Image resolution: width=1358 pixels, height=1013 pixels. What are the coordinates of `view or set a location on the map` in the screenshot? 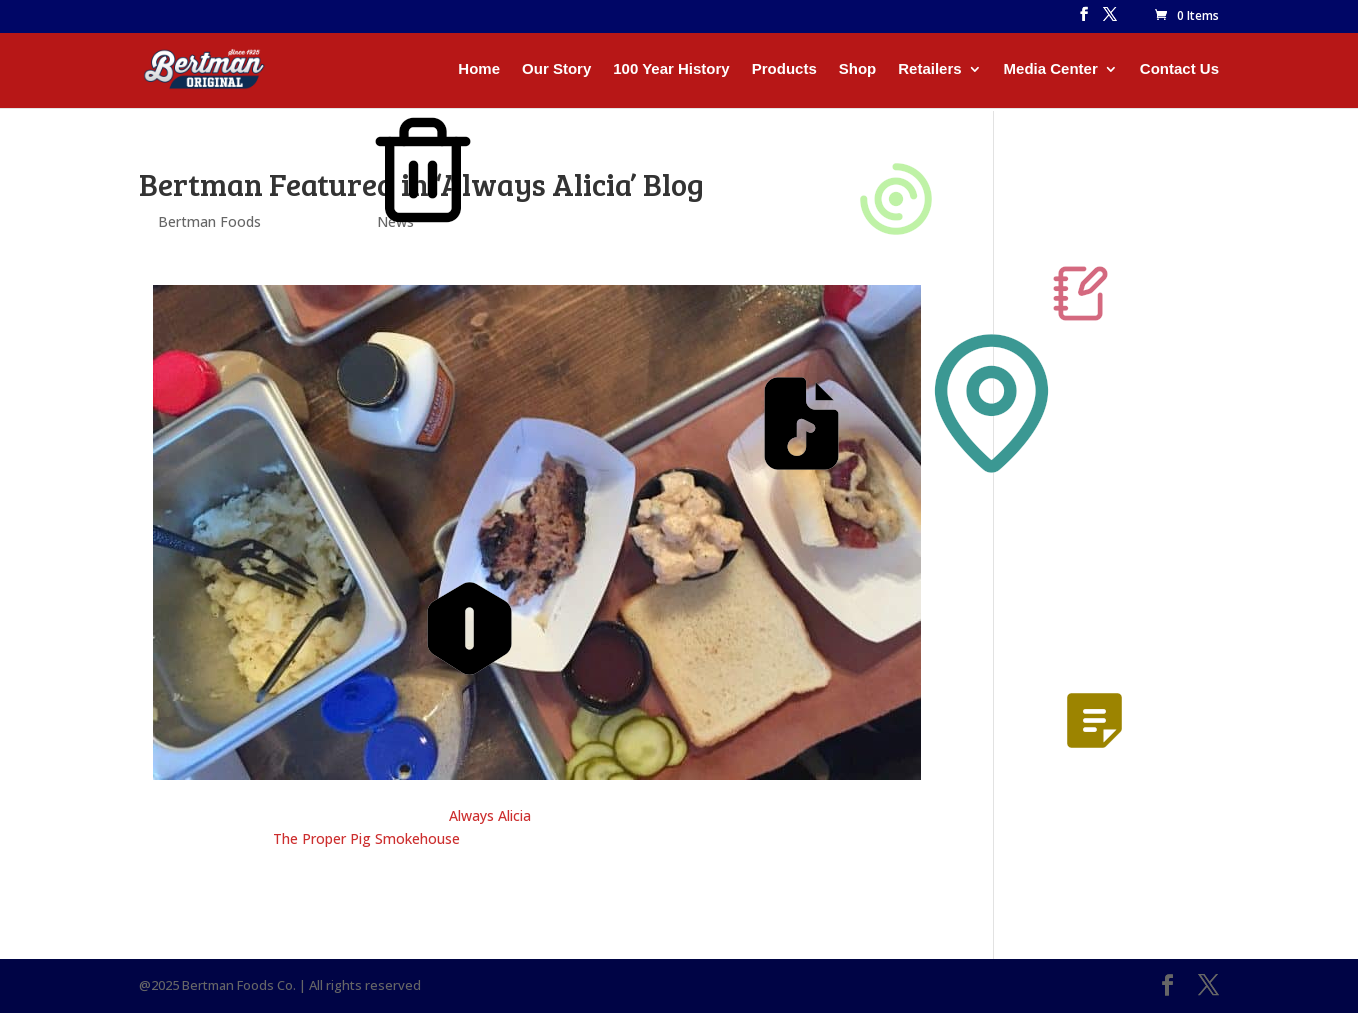 It's located at (991, 403).